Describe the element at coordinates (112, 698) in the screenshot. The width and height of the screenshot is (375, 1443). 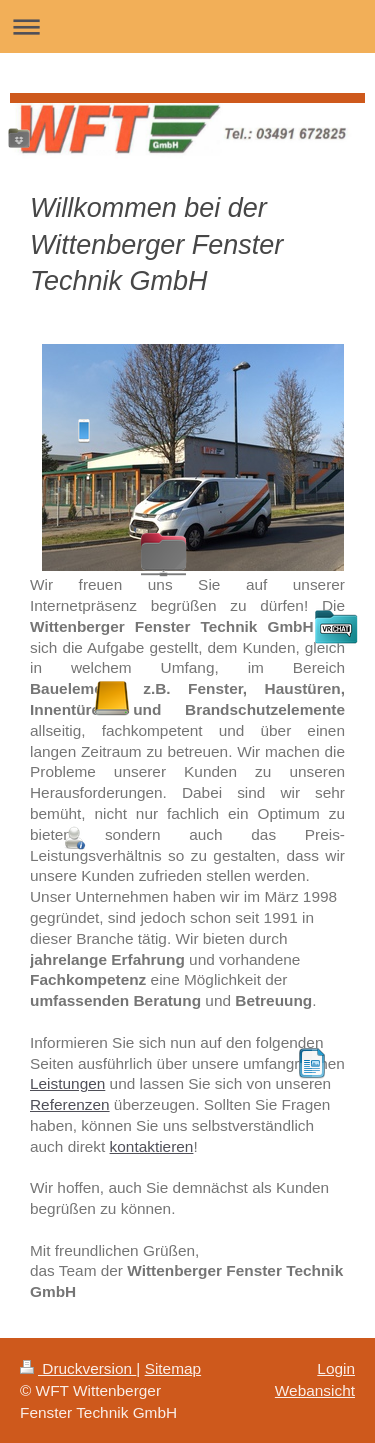
I see `external storage drive connected` at that location.